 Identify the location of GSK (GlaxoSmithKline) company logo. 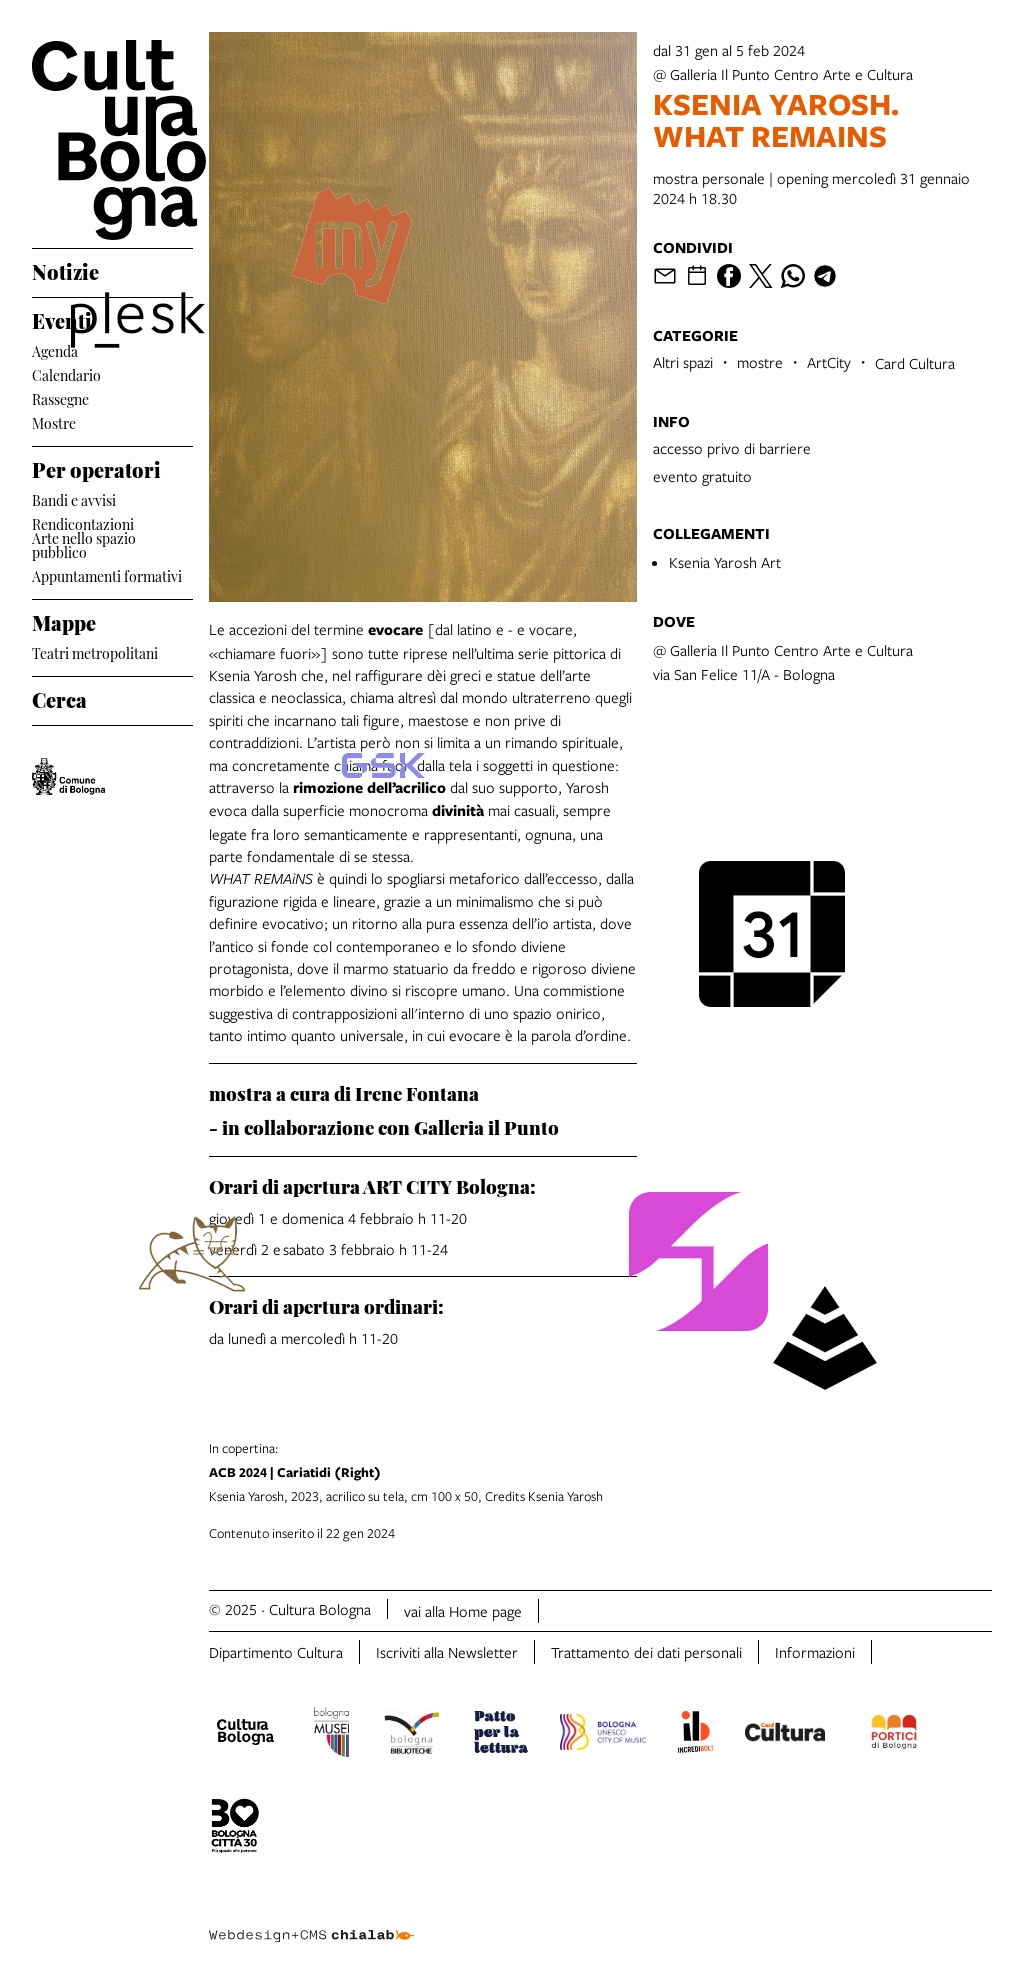
(383, 765).